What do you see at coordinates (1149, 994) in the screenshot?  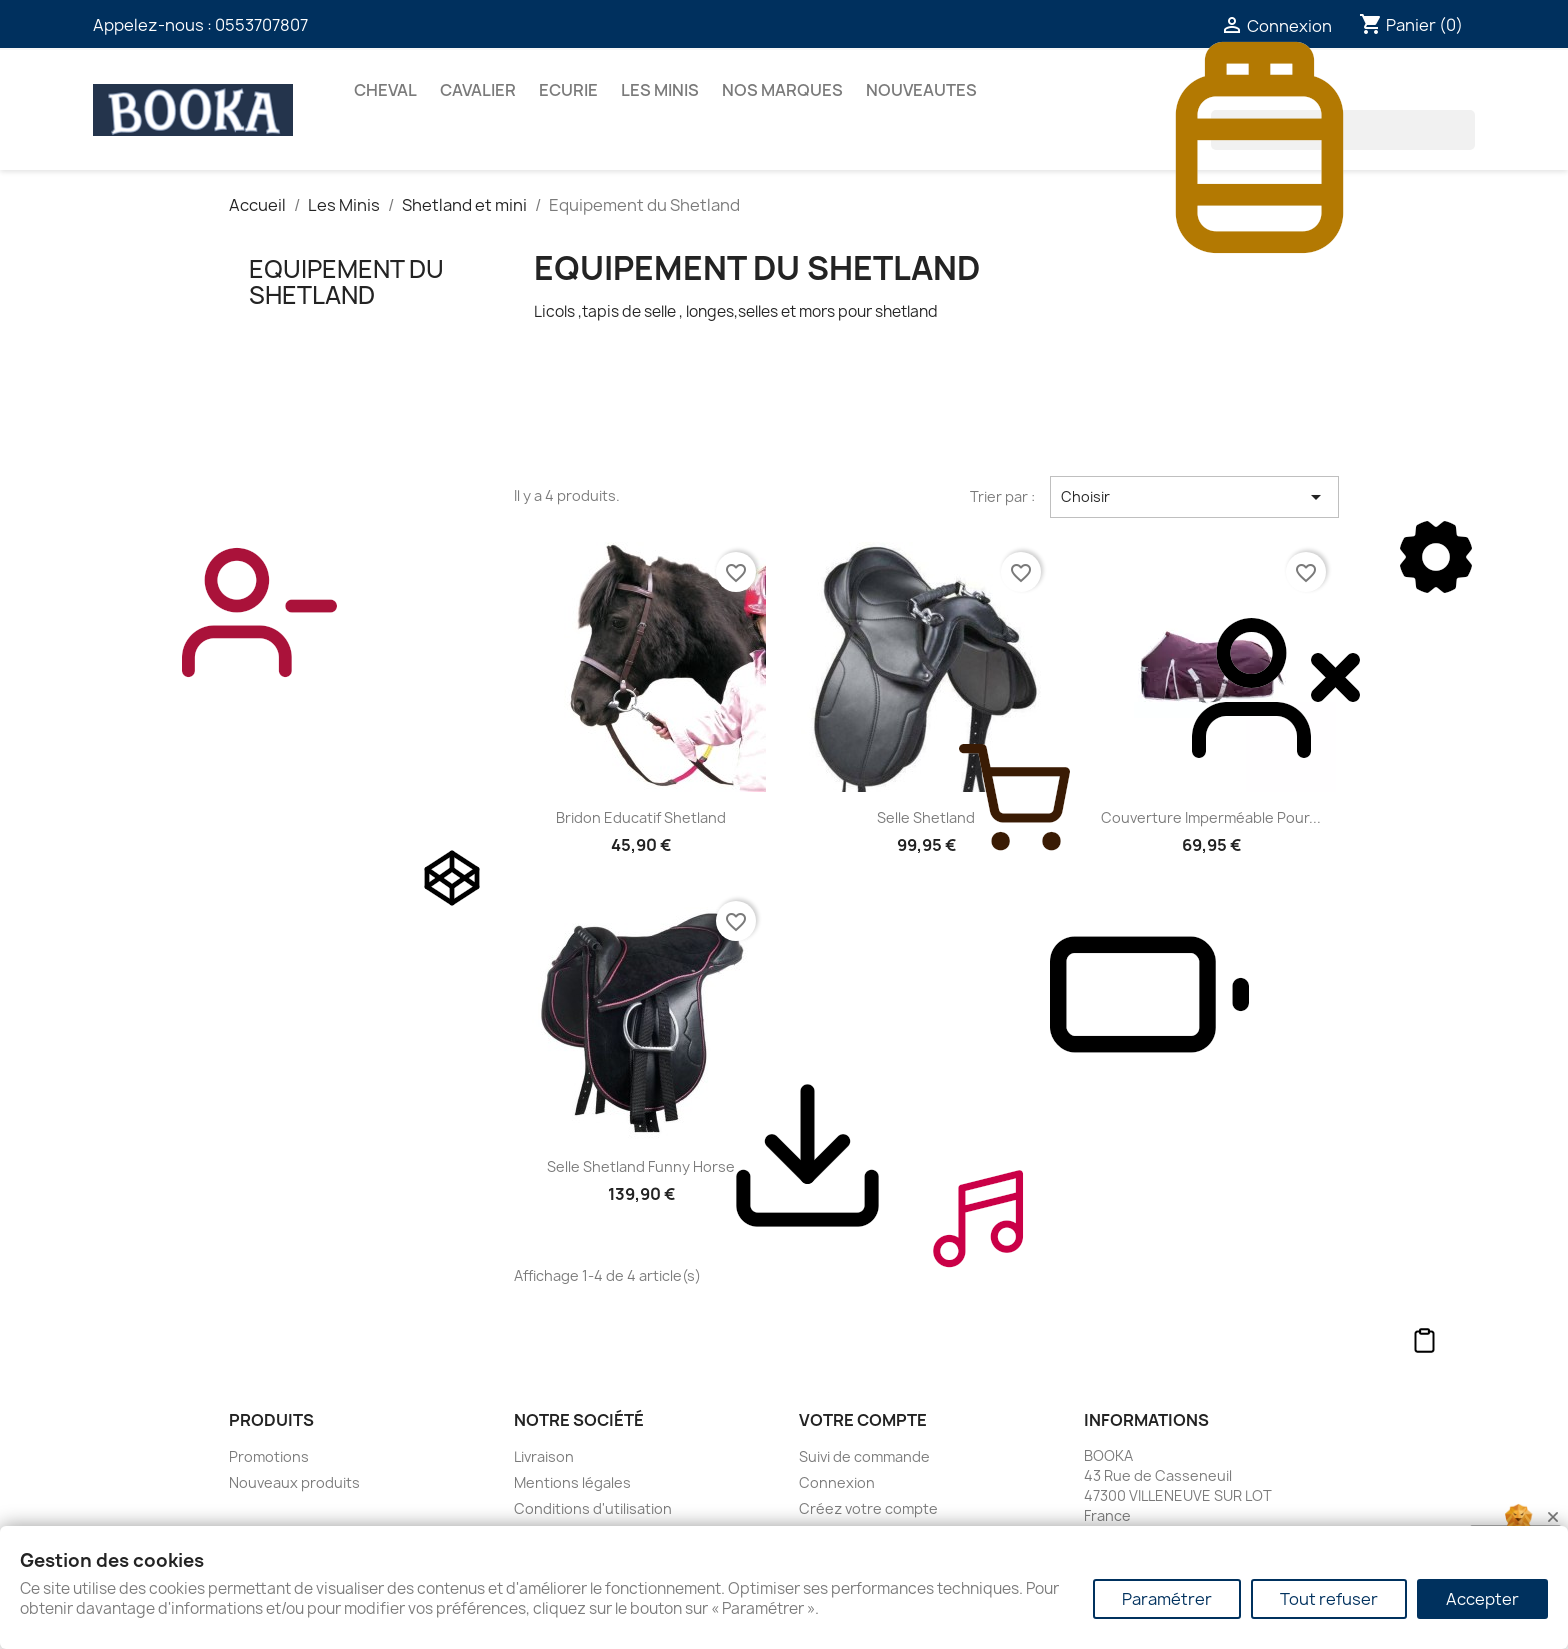 I see `indicates current battery level` at bounding box center [1149, 994].